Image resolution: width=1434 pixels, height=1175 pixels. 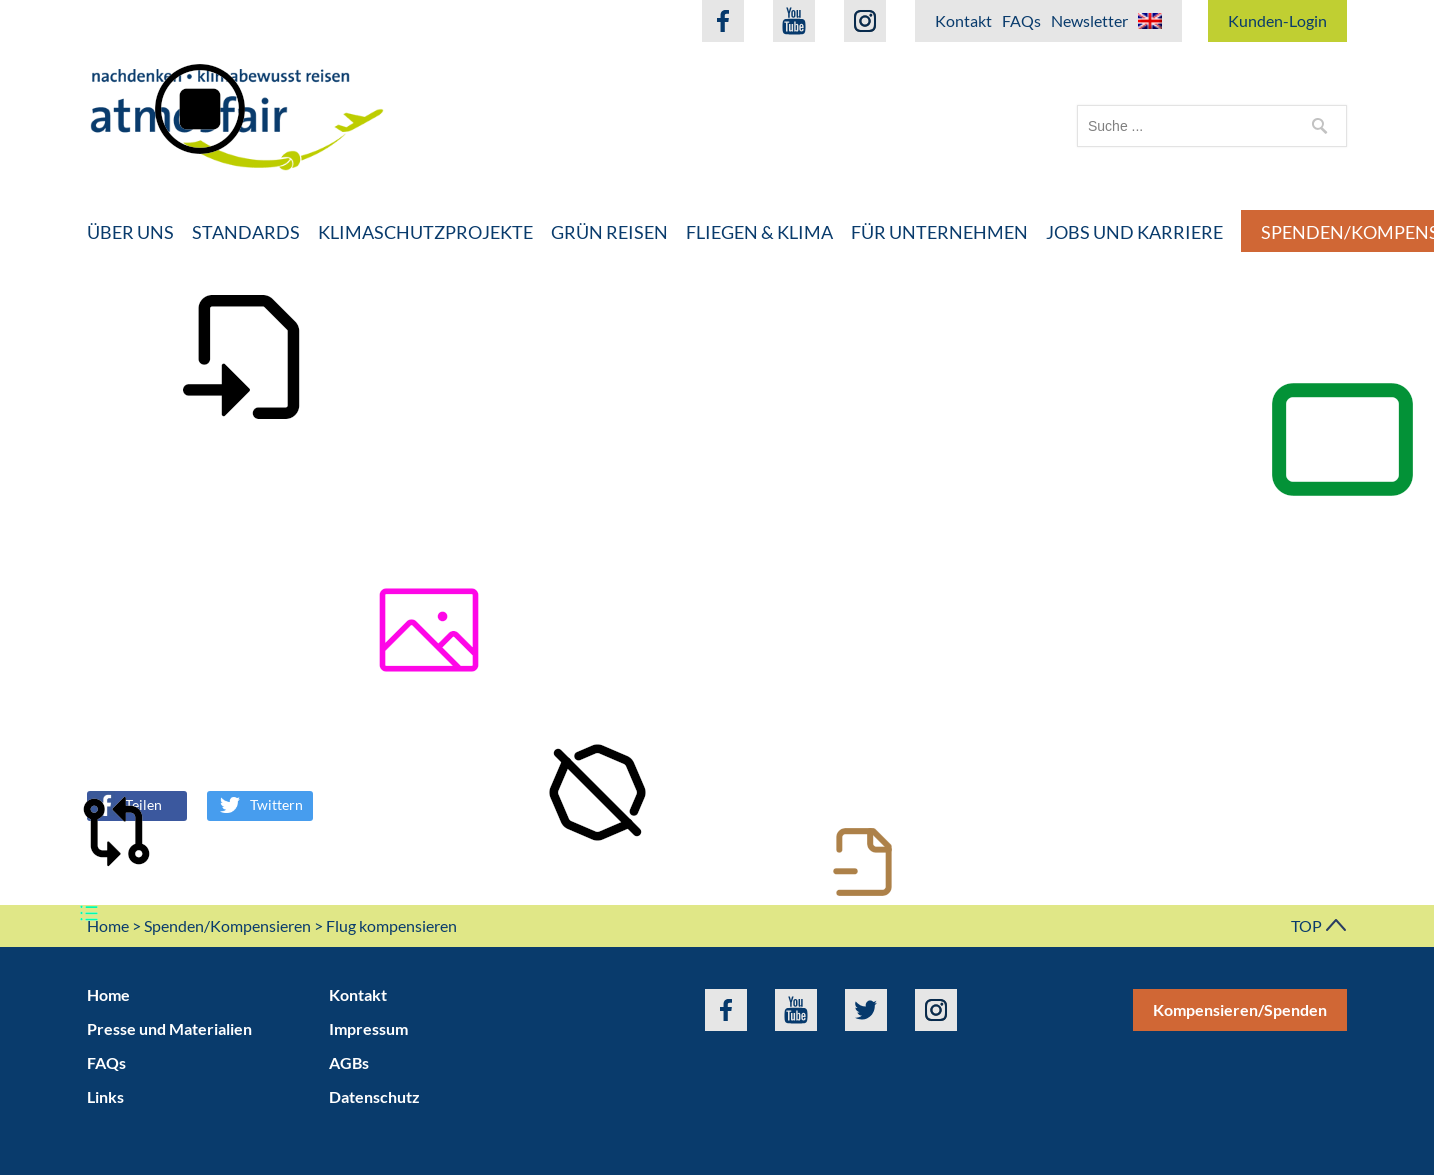 I want to click on view items as a bulleted list, so click(x=89, y=913).